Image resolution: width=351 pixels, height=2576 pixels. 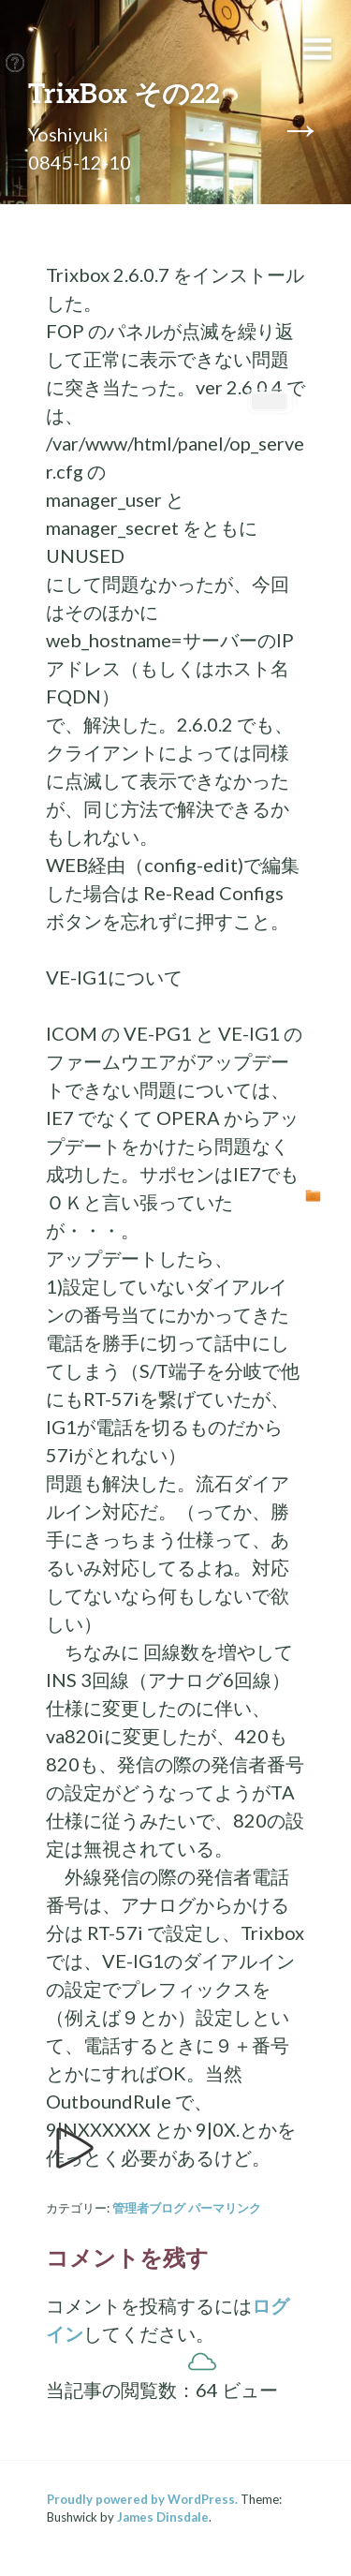 What do you see at coordinates (15, 63) in the screenshot?
I see `access help or support documentation` at bounding box center [15, 63].